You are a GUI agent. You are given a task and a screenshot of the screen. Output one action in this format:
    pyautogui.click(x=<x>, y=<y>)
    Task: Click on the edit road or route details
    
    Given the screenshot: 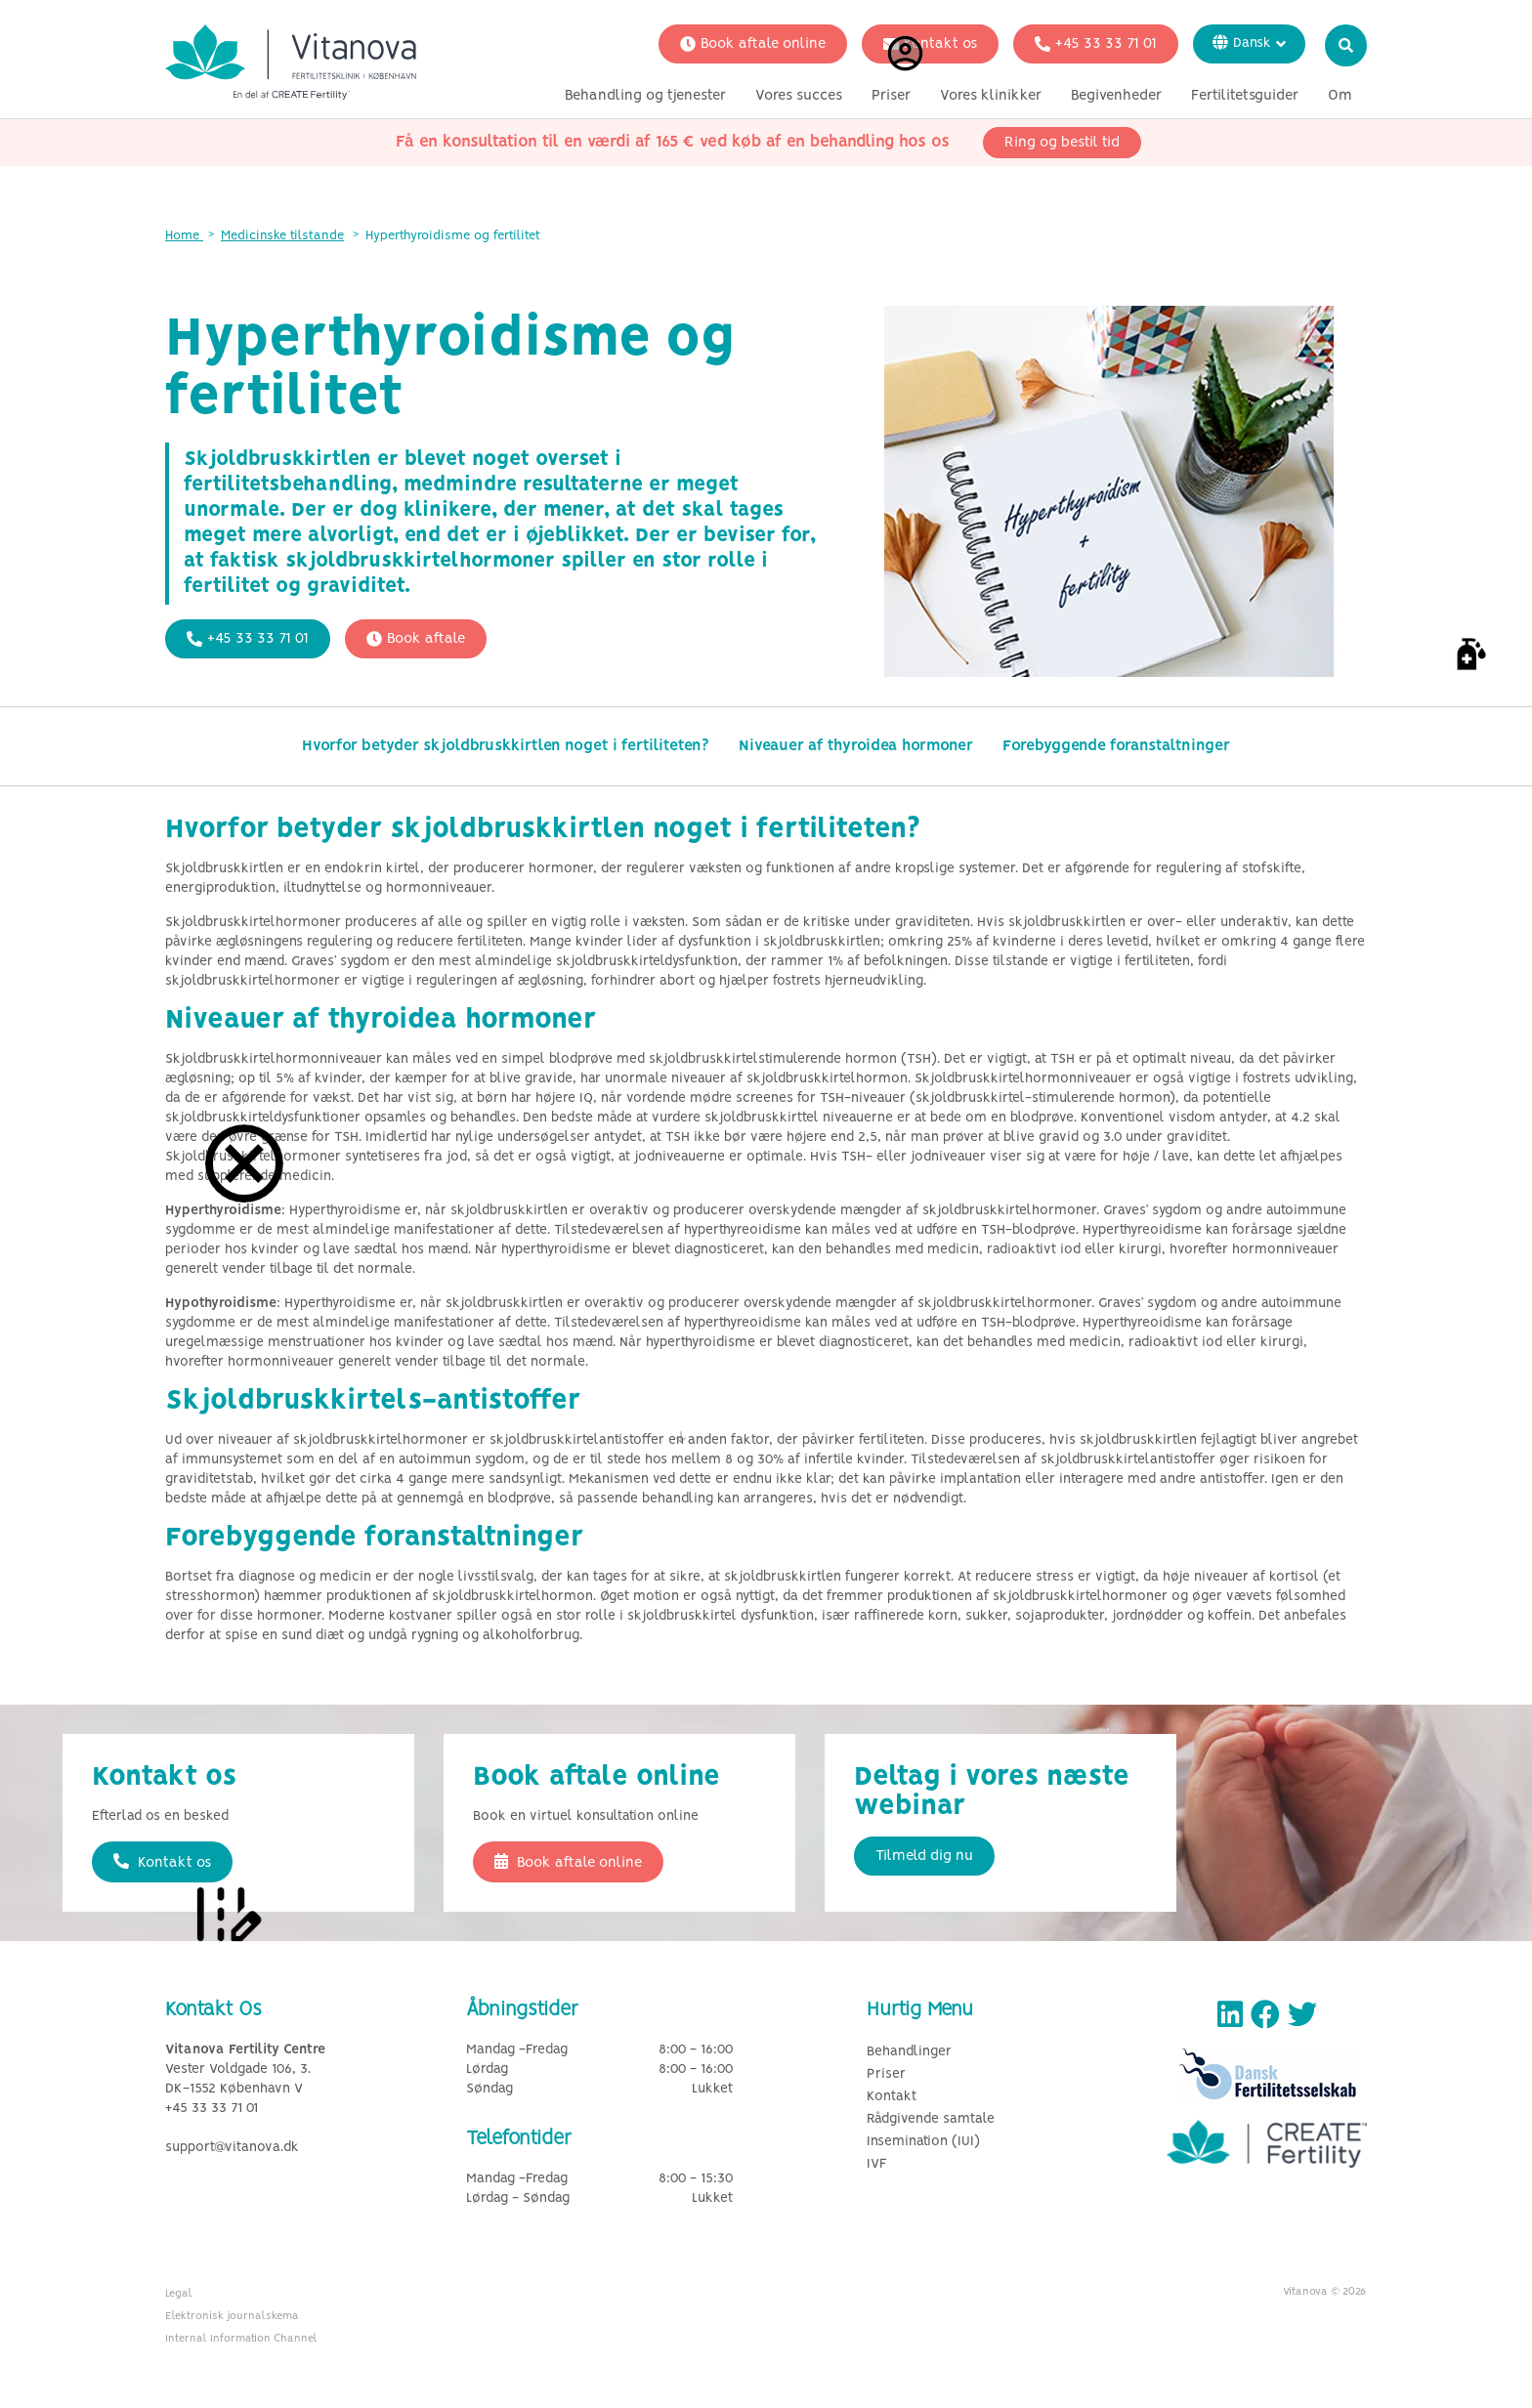 What is the action you would take?
    pyautogui.click(x=224, y=1914)
    